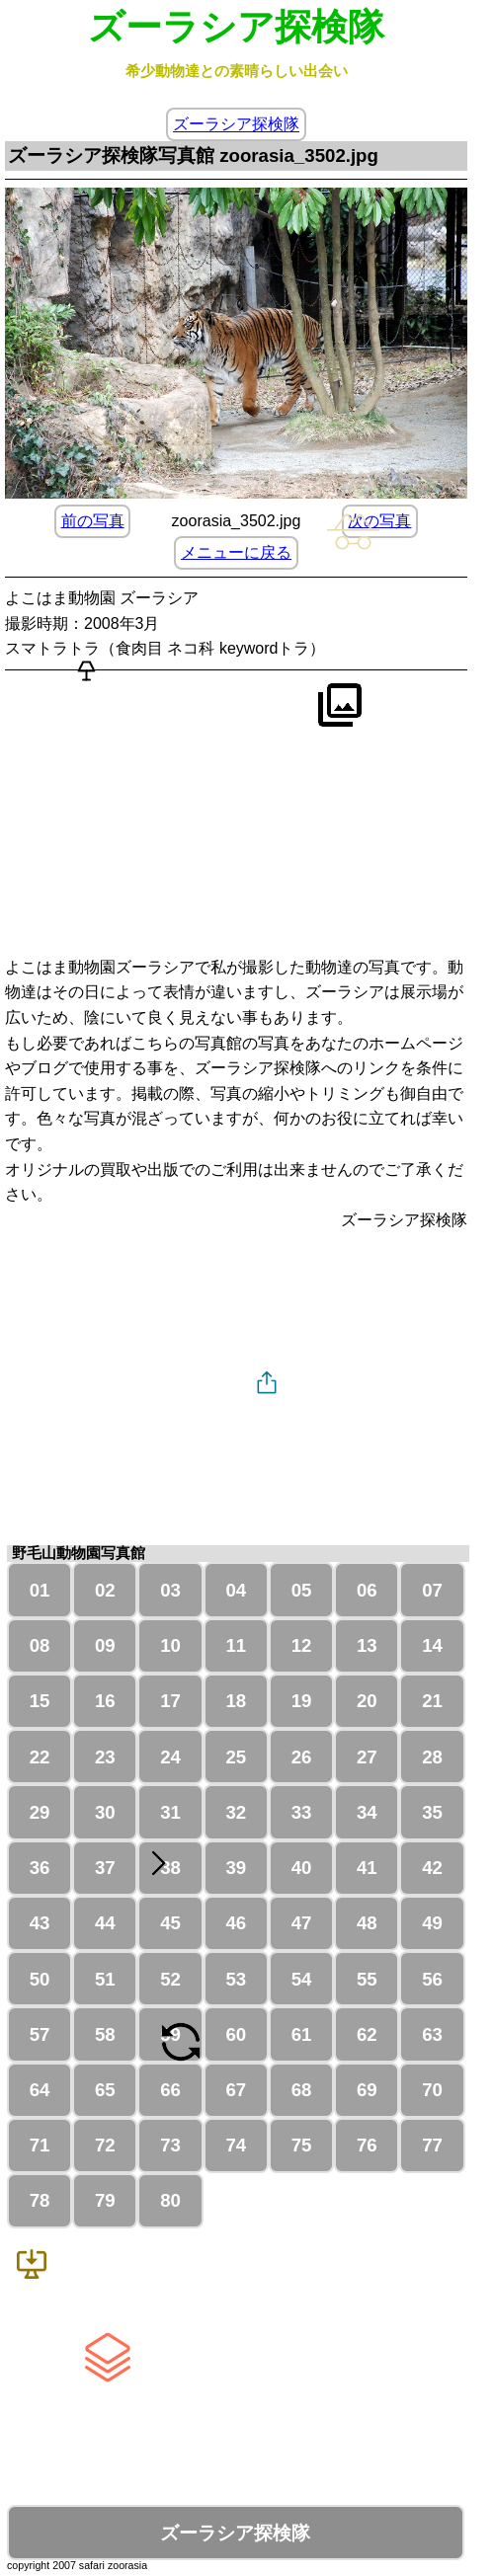 The height and width of the screenshot is (2576, 493). Describe the element at coordinates (267, 1383) in the screenshot. I see `export or share content to another app` at that location.